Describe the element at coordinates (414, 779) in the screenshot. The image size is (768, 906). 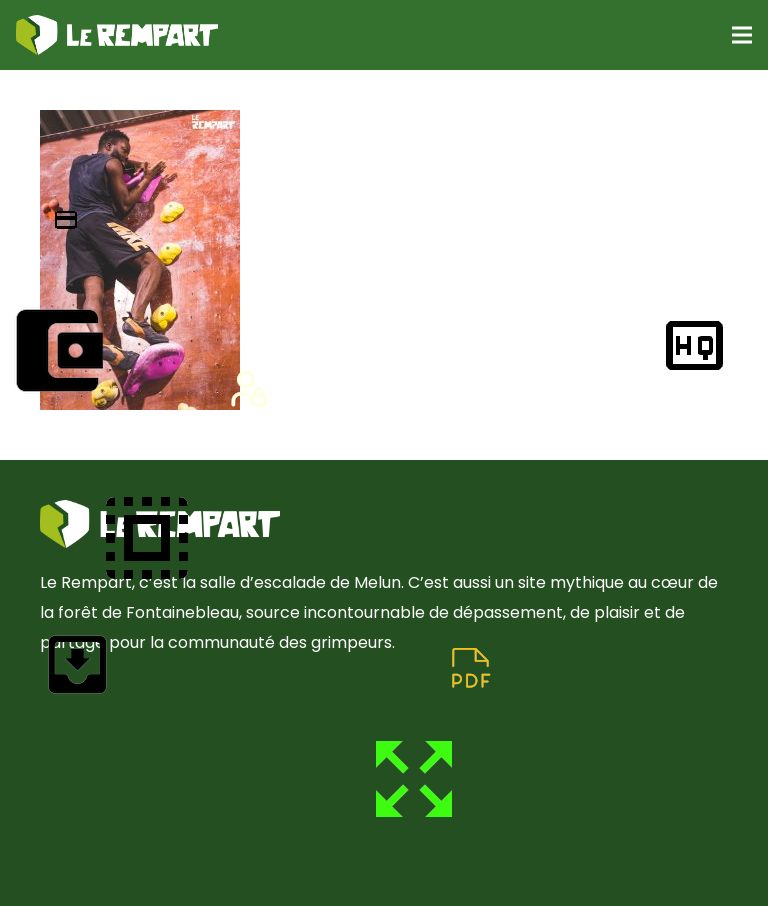
I see `enter fullscreen mode` at that location.